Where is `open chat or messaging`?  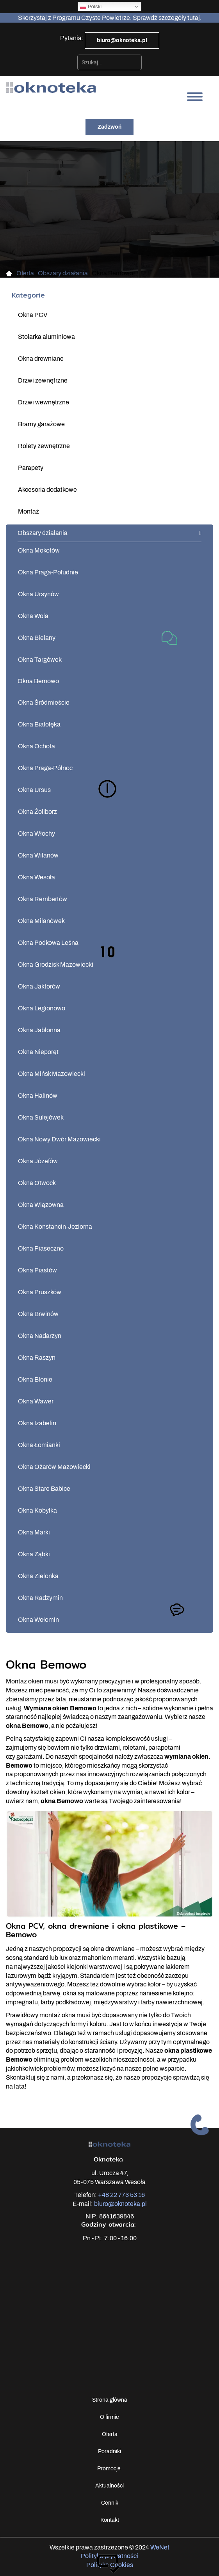
open chat or messaging is located at coordinates (176, 1610).